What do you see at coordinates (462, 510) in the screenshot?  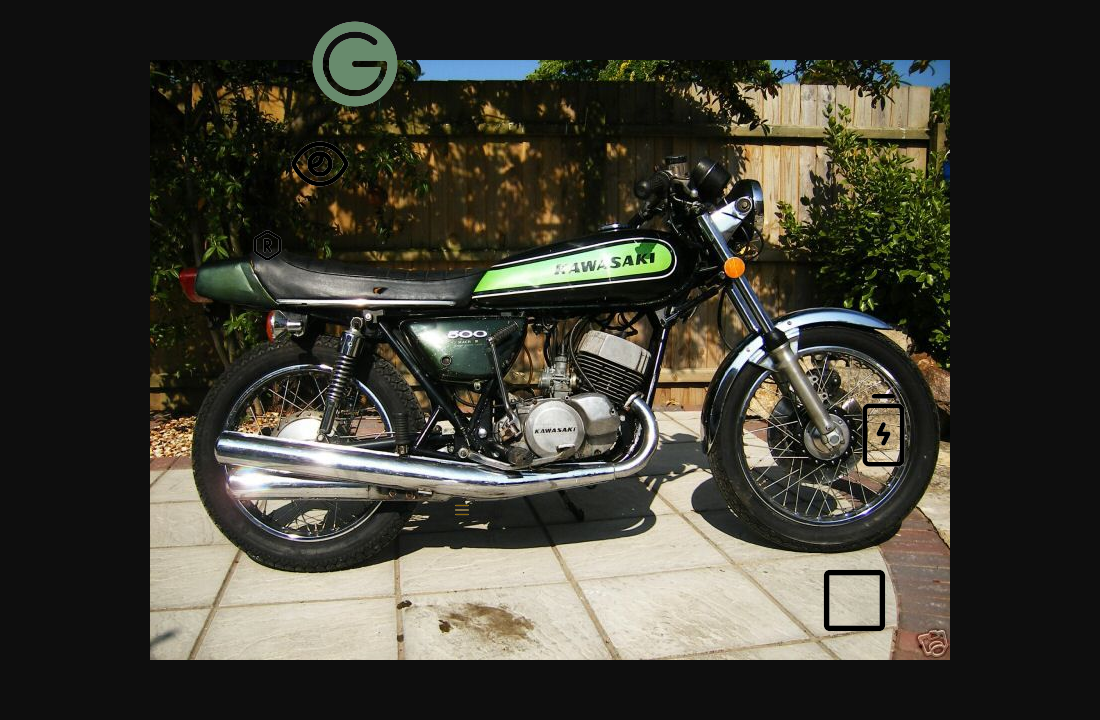 I see `view items in list format` at bounding box center [462, 510].